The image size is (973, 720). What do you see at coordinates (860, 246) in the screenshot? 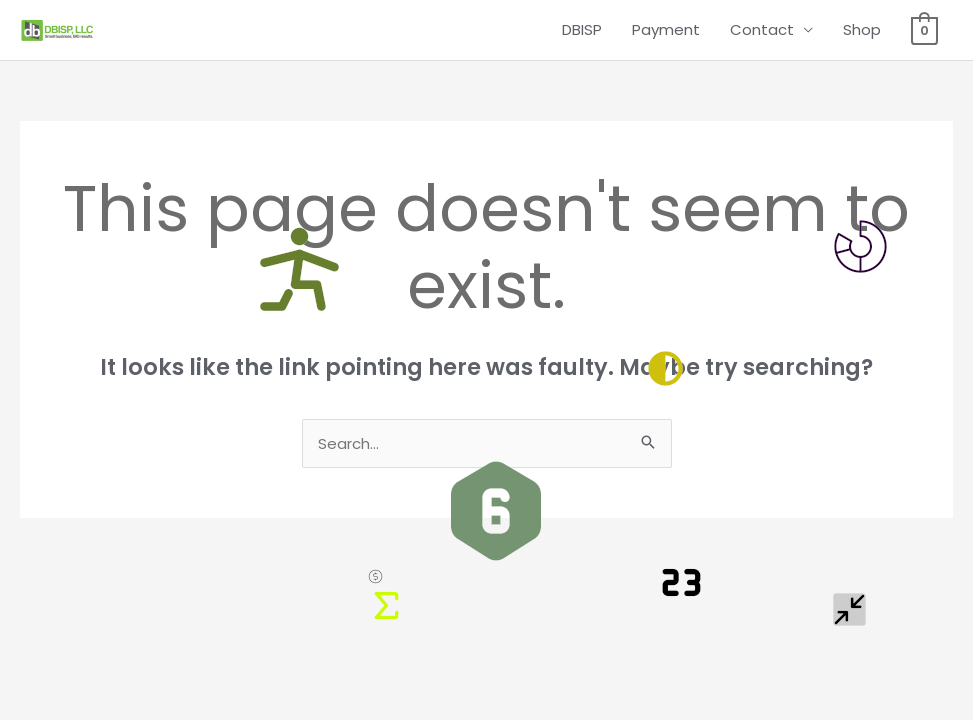
I see `view analytics or statistics breakdown` at bounding box center [860, 246].